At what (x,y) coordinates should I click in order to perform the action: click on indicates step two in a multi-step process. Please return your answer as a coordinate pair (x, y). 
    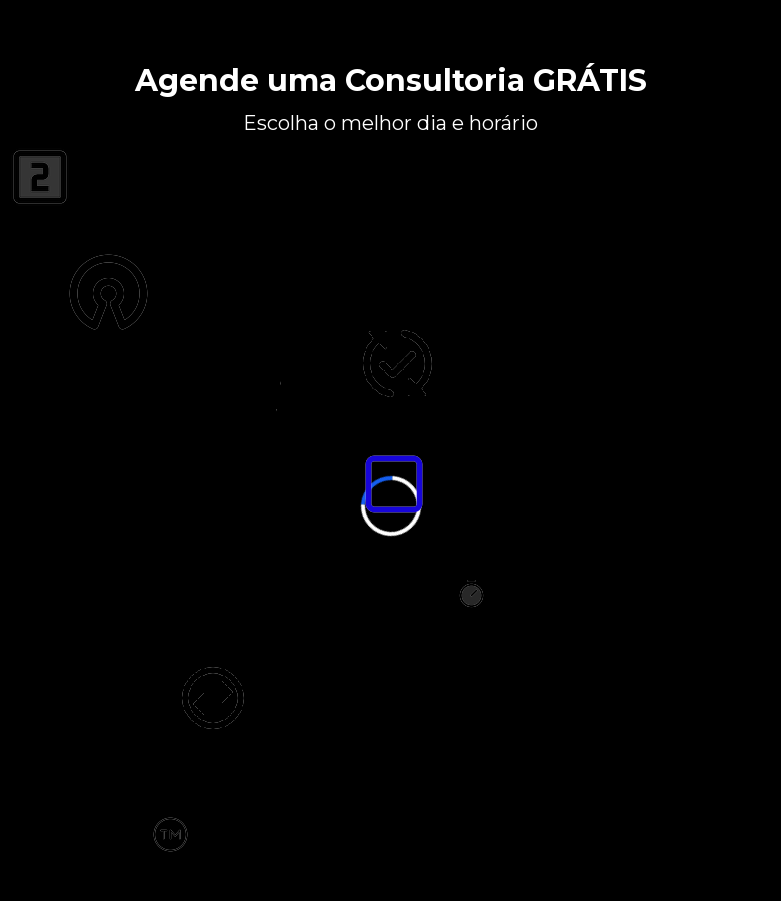
    Looking at the image, I should click on (40, 177).